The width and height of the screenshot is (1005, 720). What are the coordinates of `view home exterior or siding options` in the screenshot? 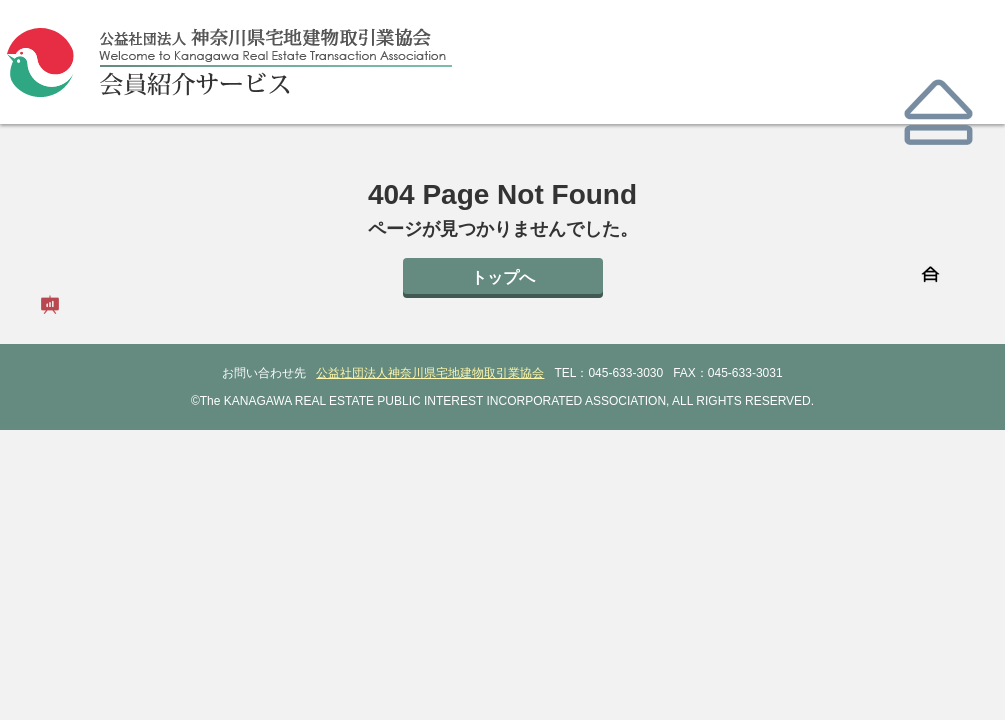 It's located at (930, 274).